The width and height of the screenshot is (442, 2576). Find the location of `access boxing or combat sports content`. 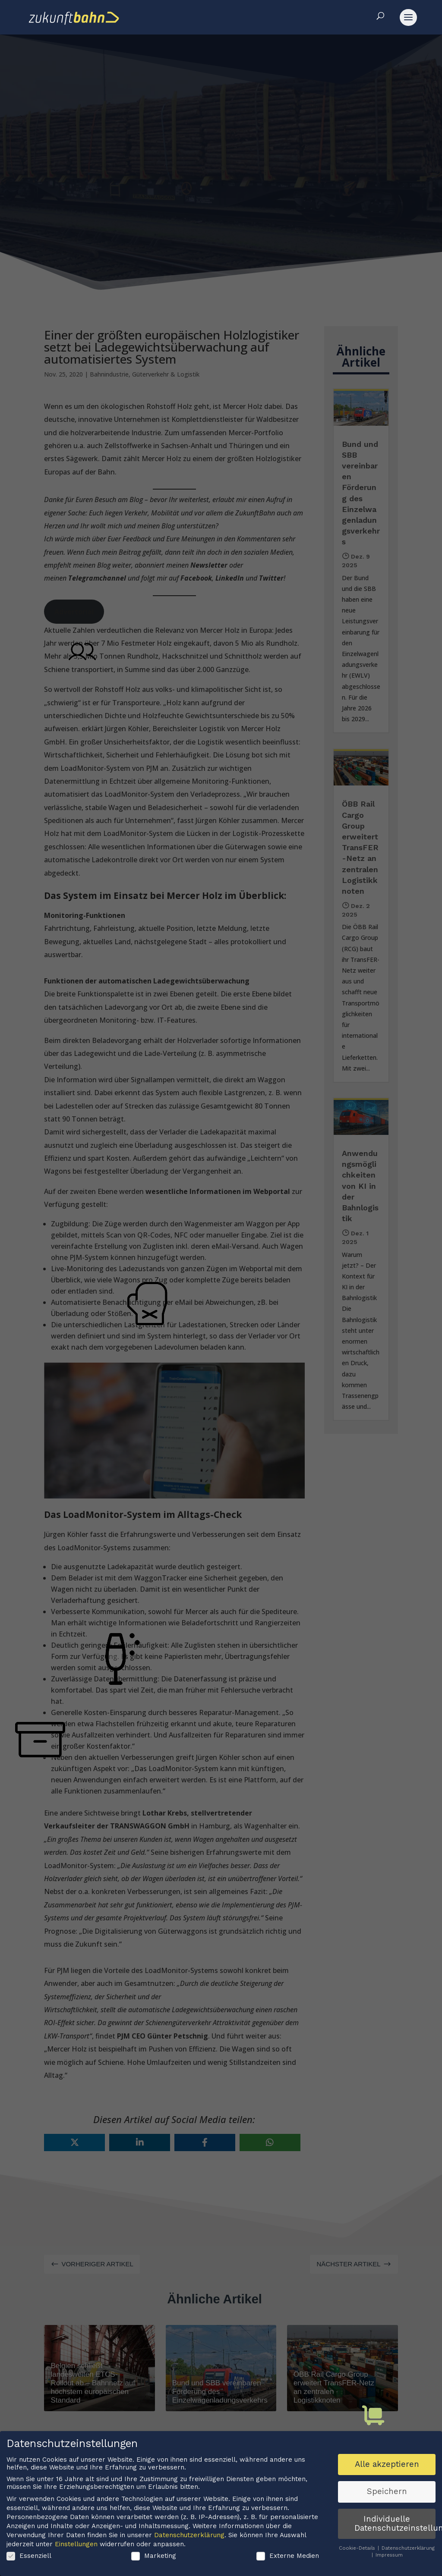

access boxing or combat sports content is located at coordinates (148, 1304).